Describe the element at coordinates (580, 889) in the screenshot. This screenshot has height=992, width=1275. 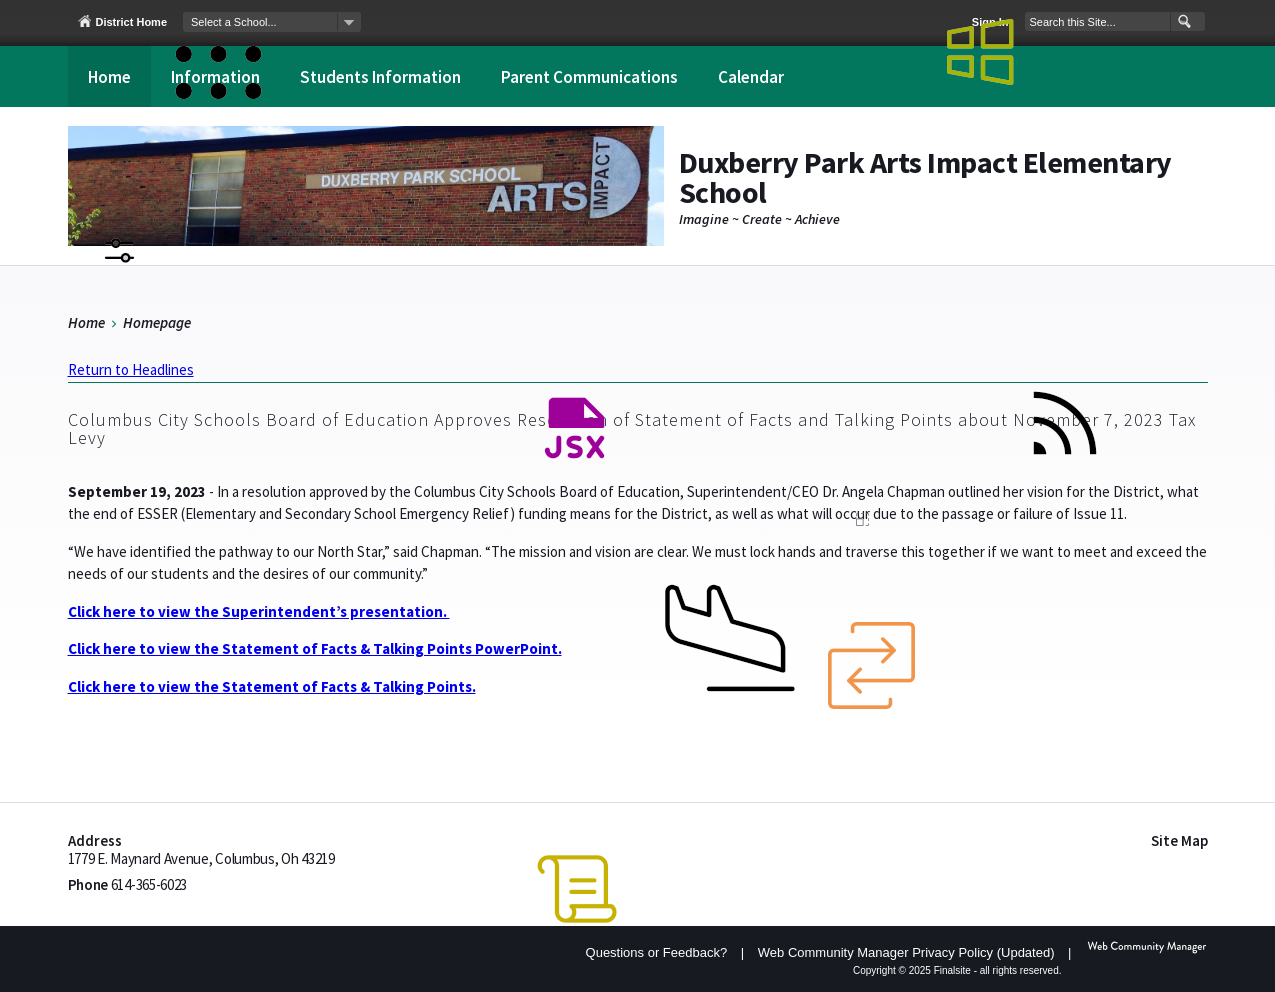
I see `view terms and conditions or legal documents` at that location.